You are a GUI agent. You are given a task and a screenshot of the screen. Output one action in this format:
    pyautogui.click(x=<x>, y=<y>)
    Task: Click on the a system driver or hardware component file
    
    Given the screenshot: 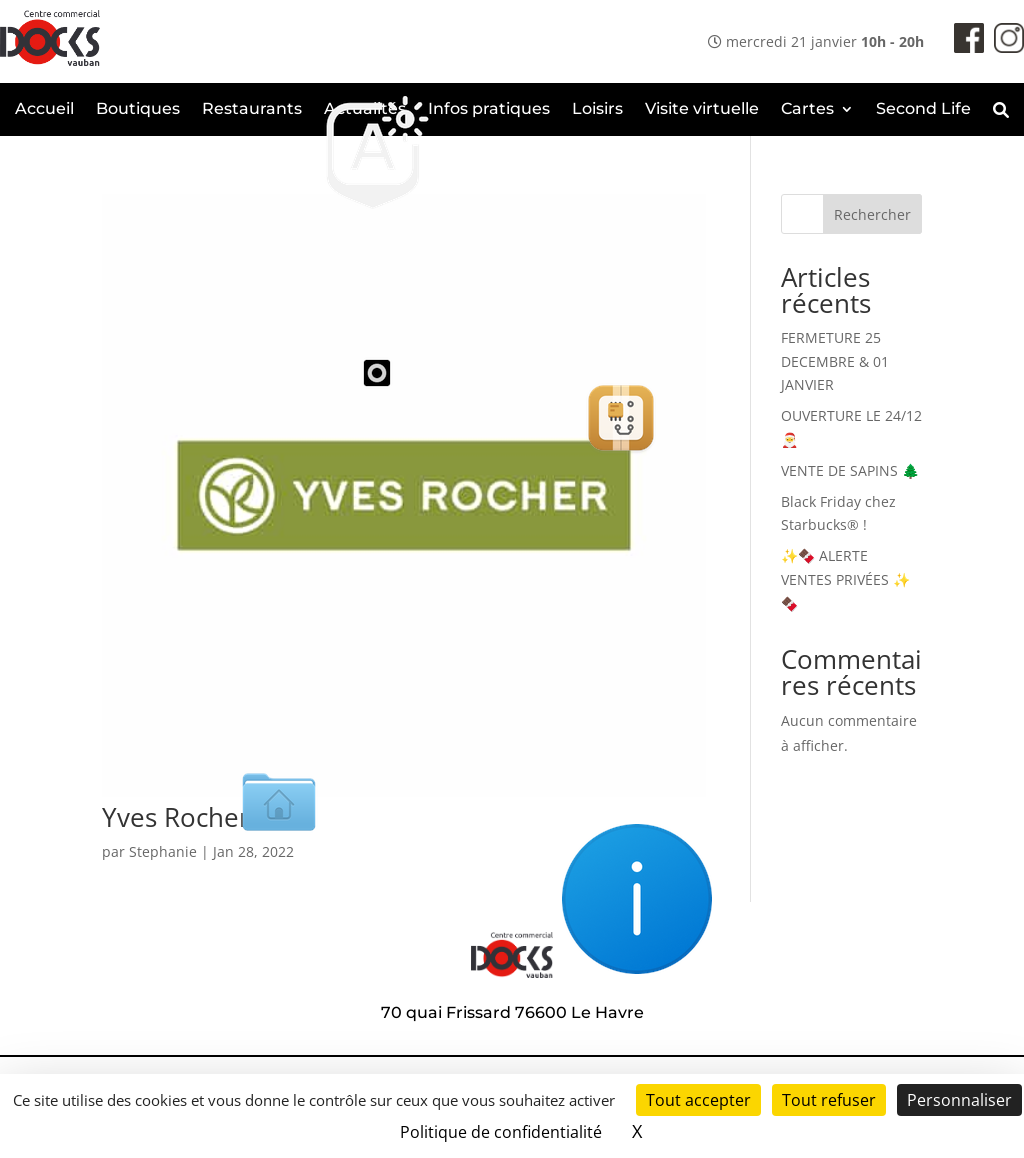 What is the action you would take?
    pyautogui.click(x=621, y=419)
    